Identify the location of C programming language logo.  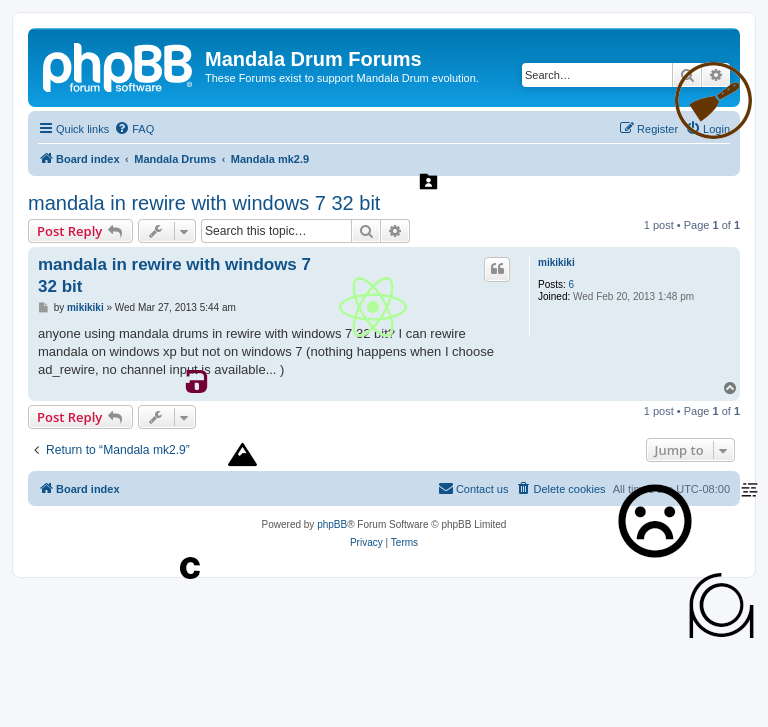
(190, 568).